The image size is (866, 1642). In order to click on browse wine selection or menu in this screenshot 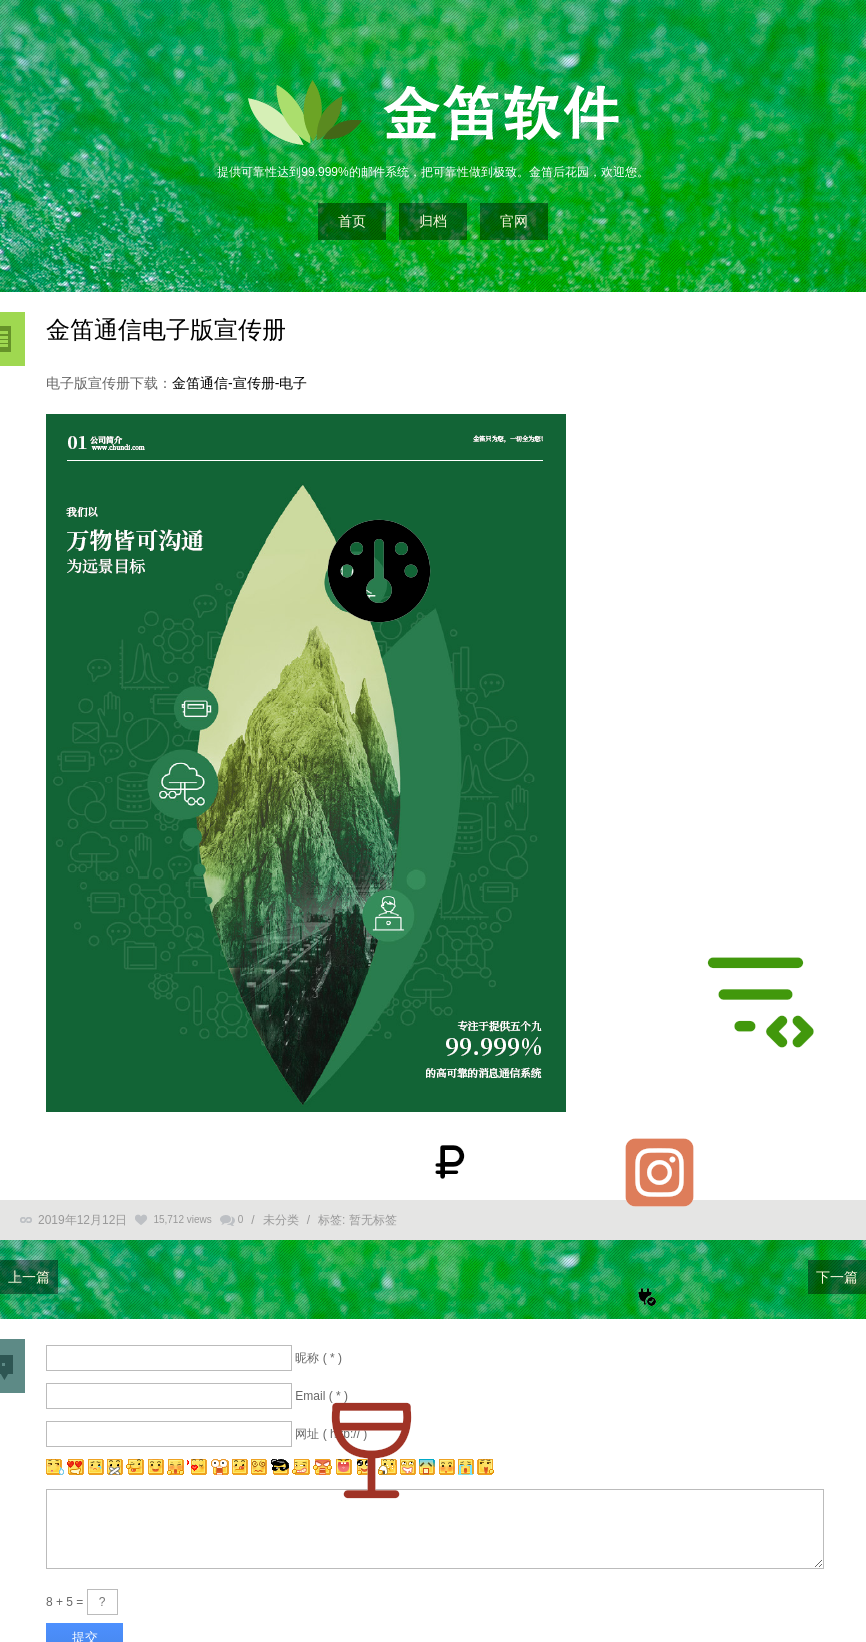, I will do `click(371, 1450)`.